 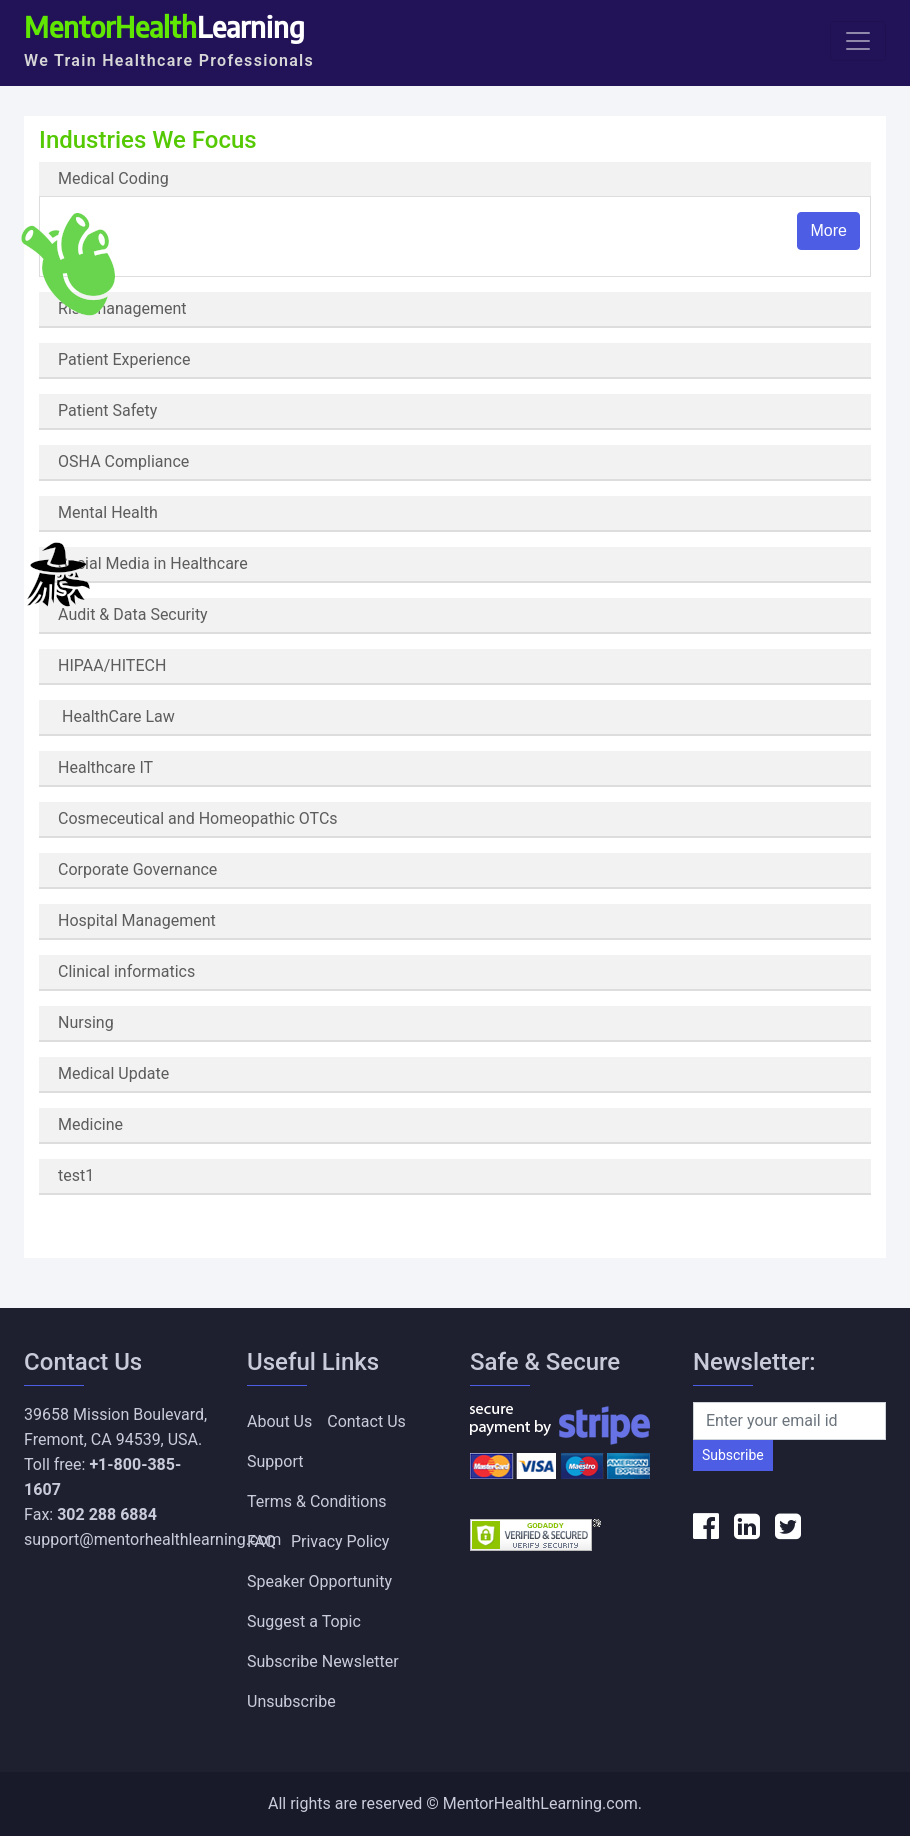 I want to click on view health or vital statistics, so click(x=70, y=264).